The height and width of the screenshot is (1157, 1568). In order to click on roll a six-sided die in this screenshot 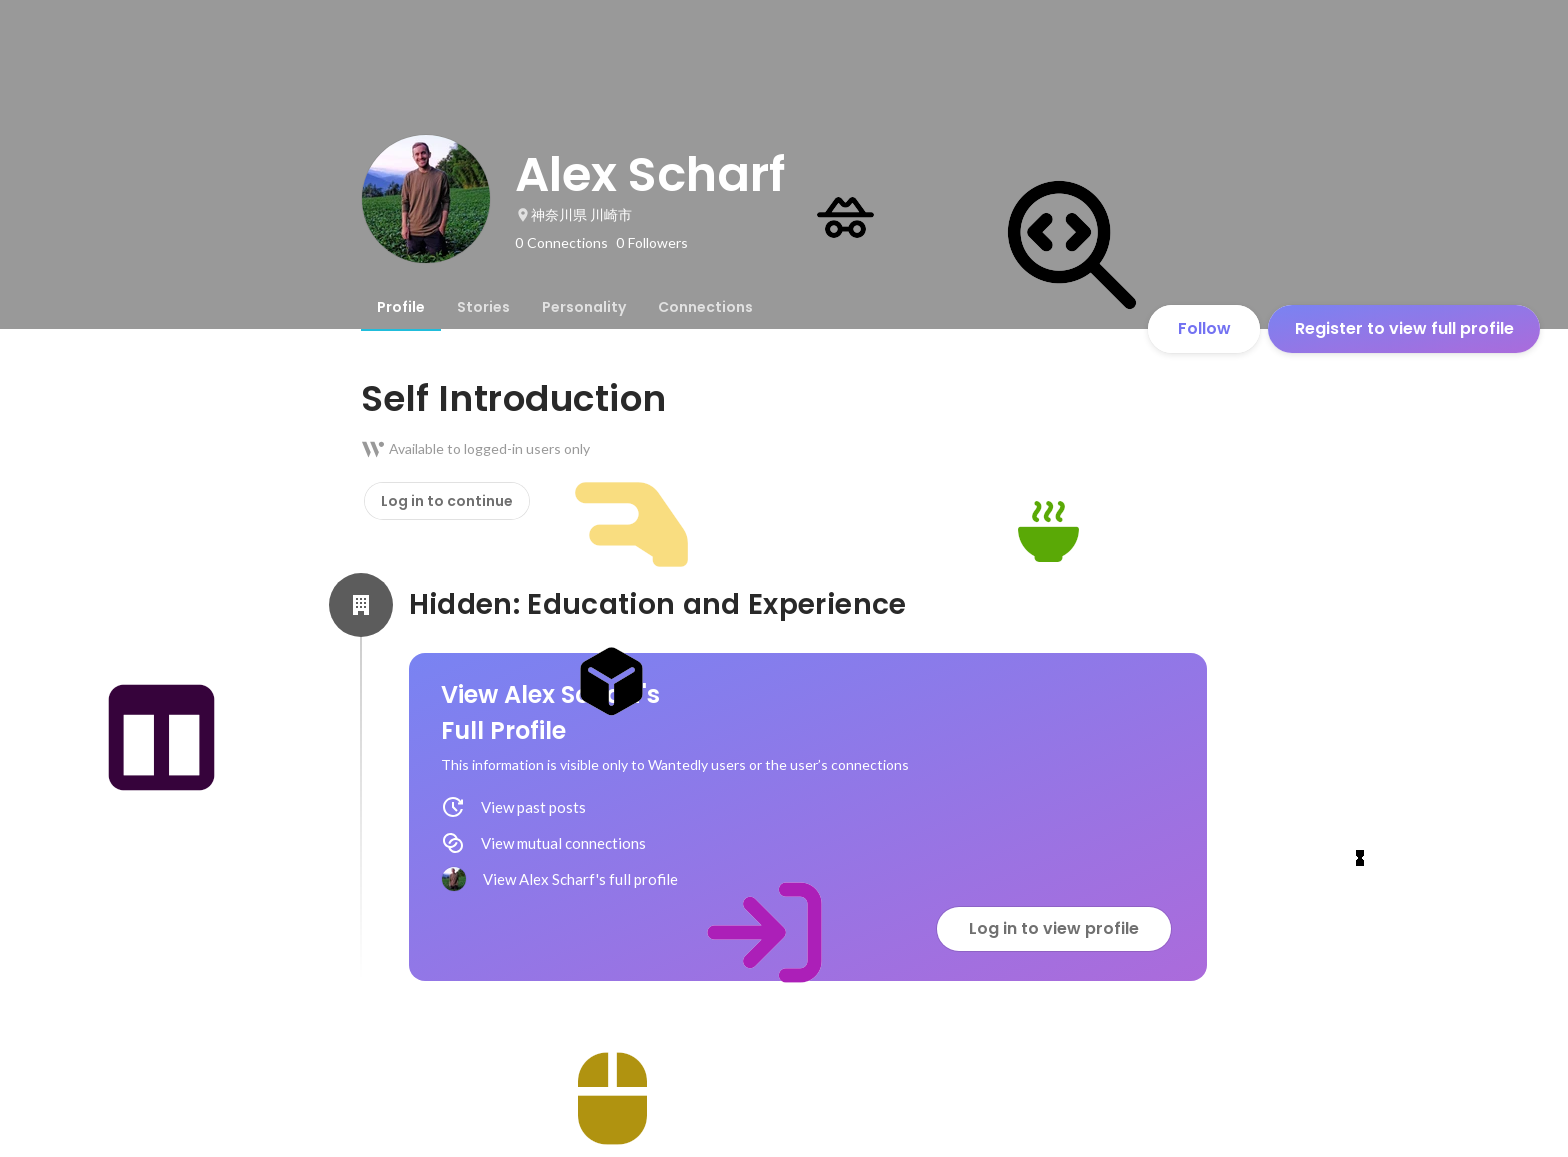, I will do `click(611, 680)`.